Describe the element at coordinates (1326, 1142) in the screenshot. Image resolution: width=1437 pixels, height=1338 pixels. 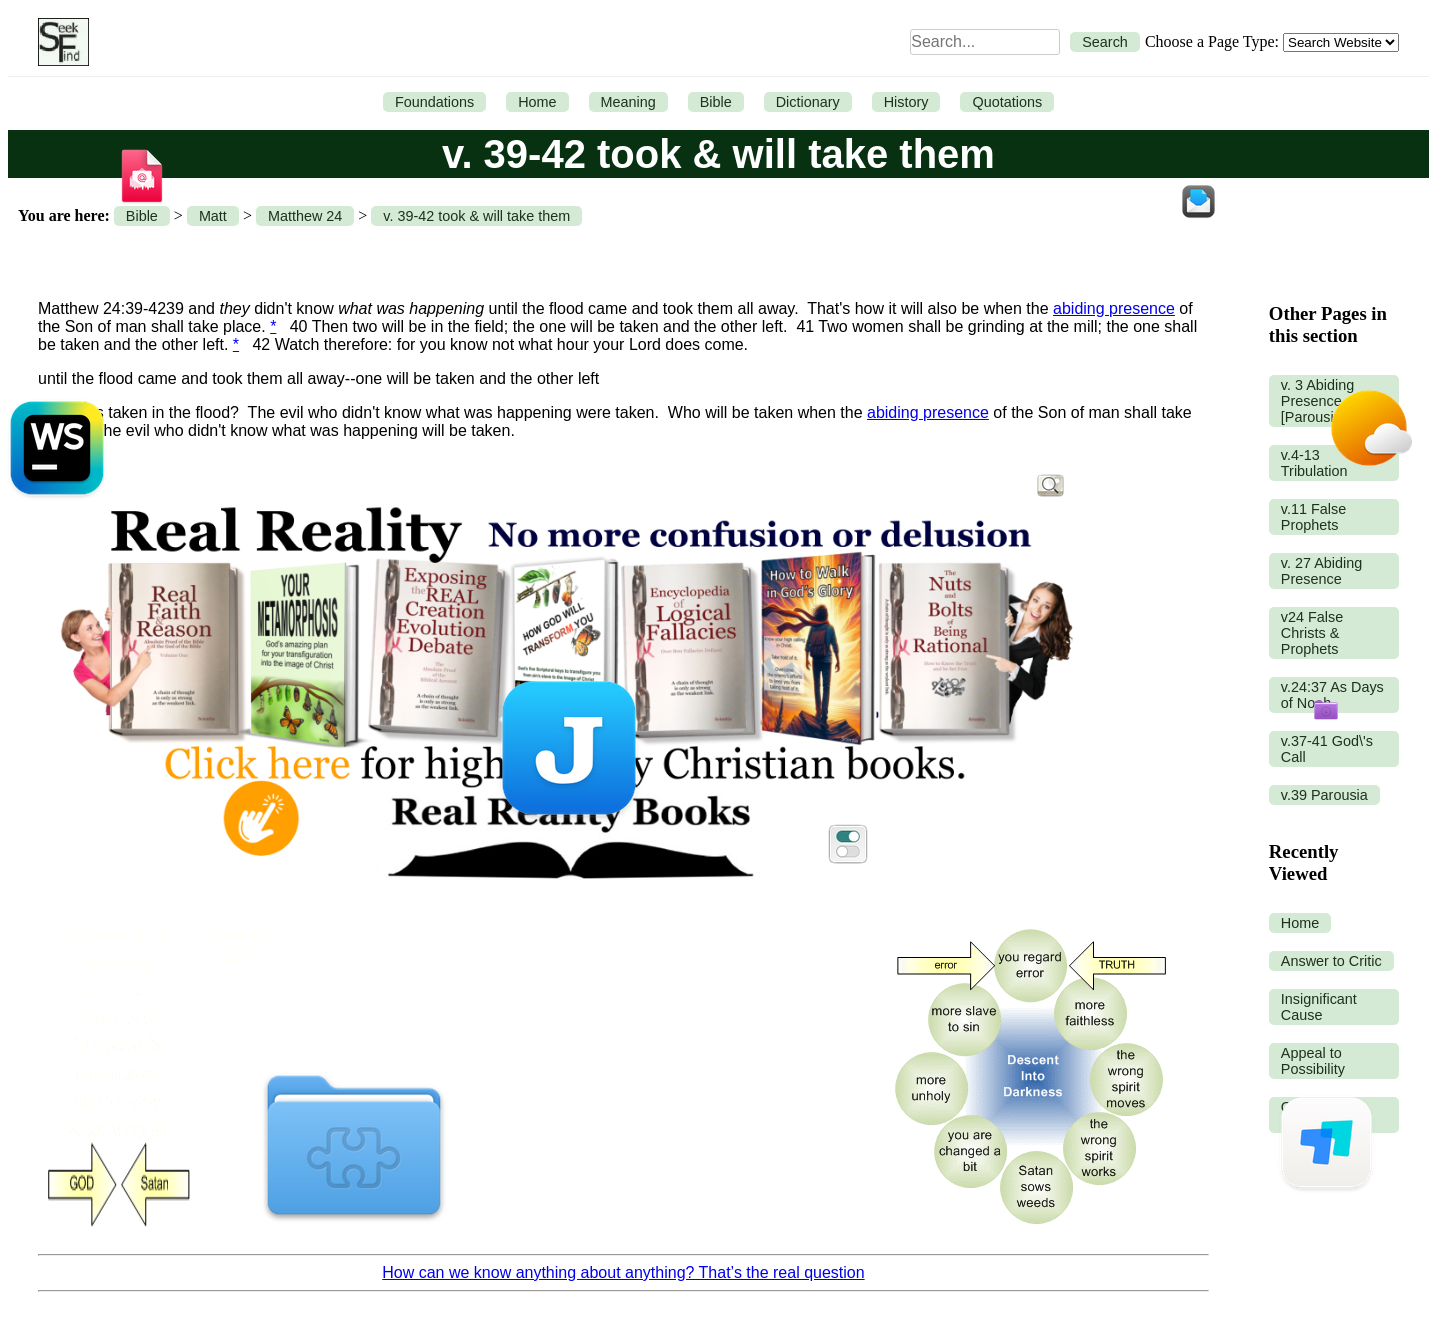
I see `open todesk remote desktop application` at that location.